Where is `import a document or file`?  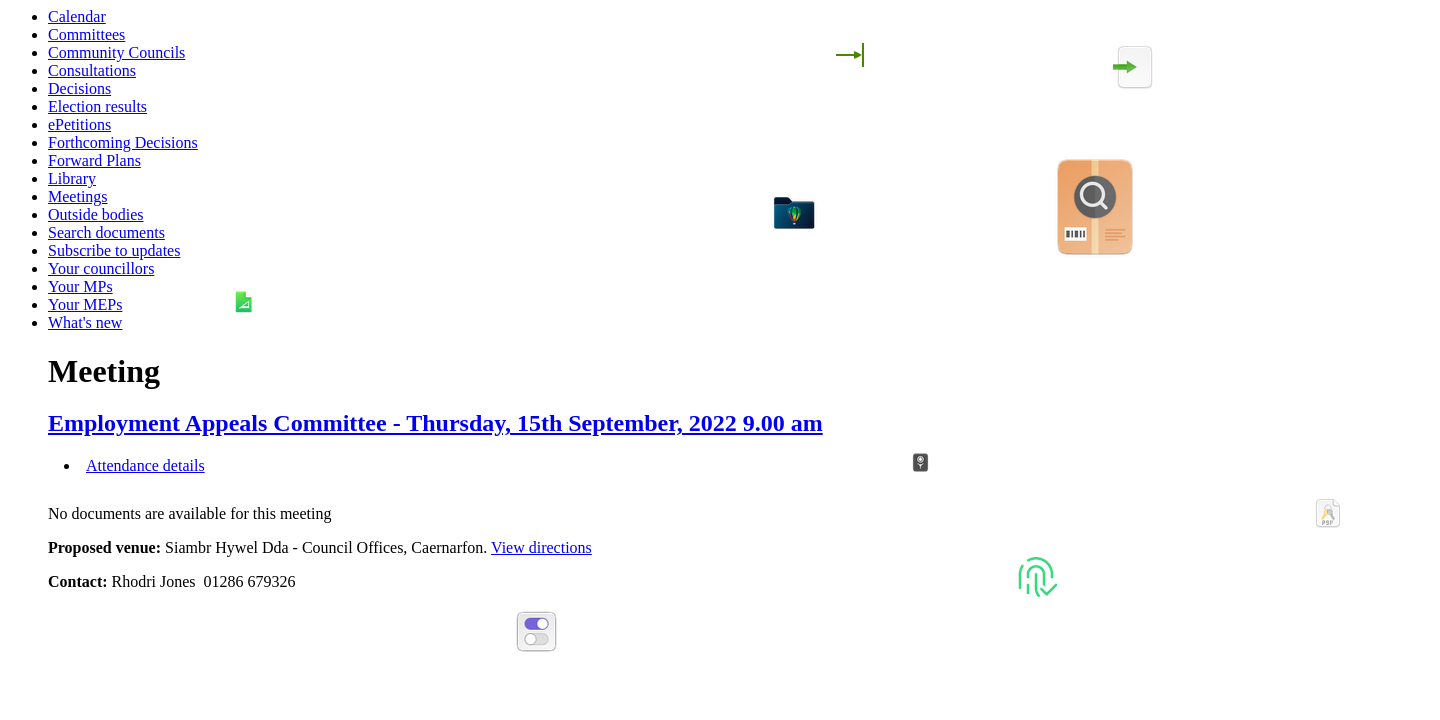 import a document or file is located at coordinates (1135, 67).